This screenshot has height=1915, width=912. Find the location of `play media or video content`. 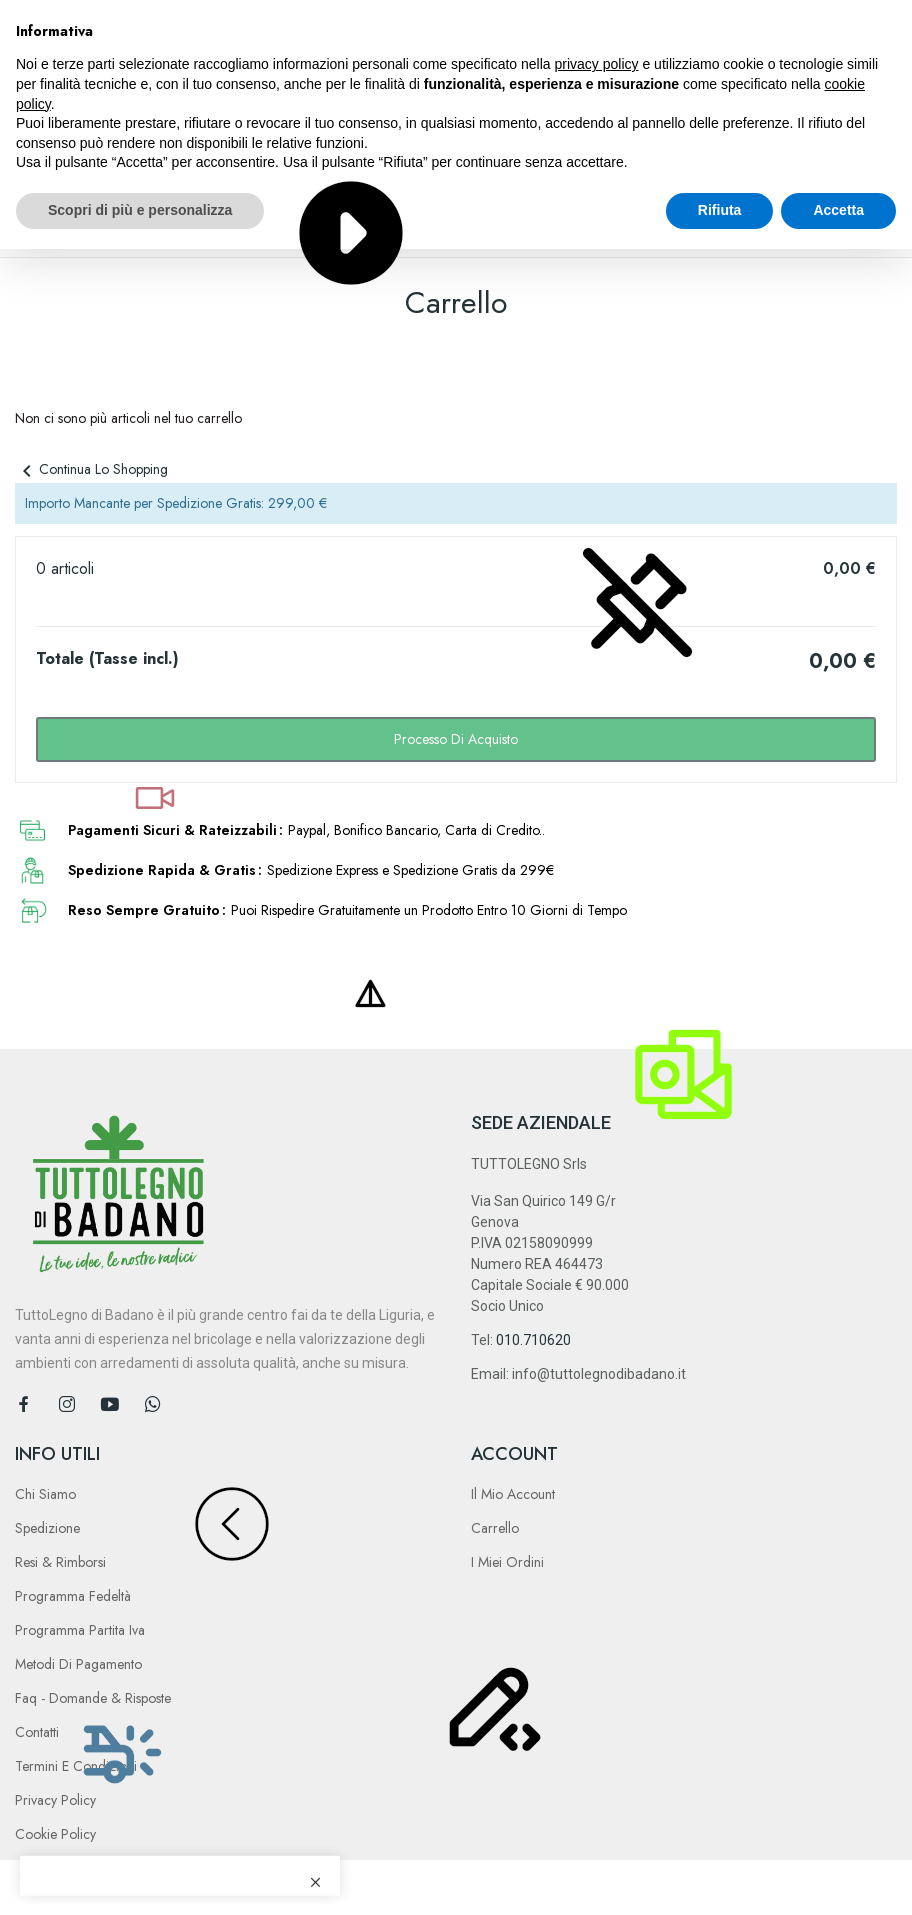

play media or video content is located at coordinates (351, 233).